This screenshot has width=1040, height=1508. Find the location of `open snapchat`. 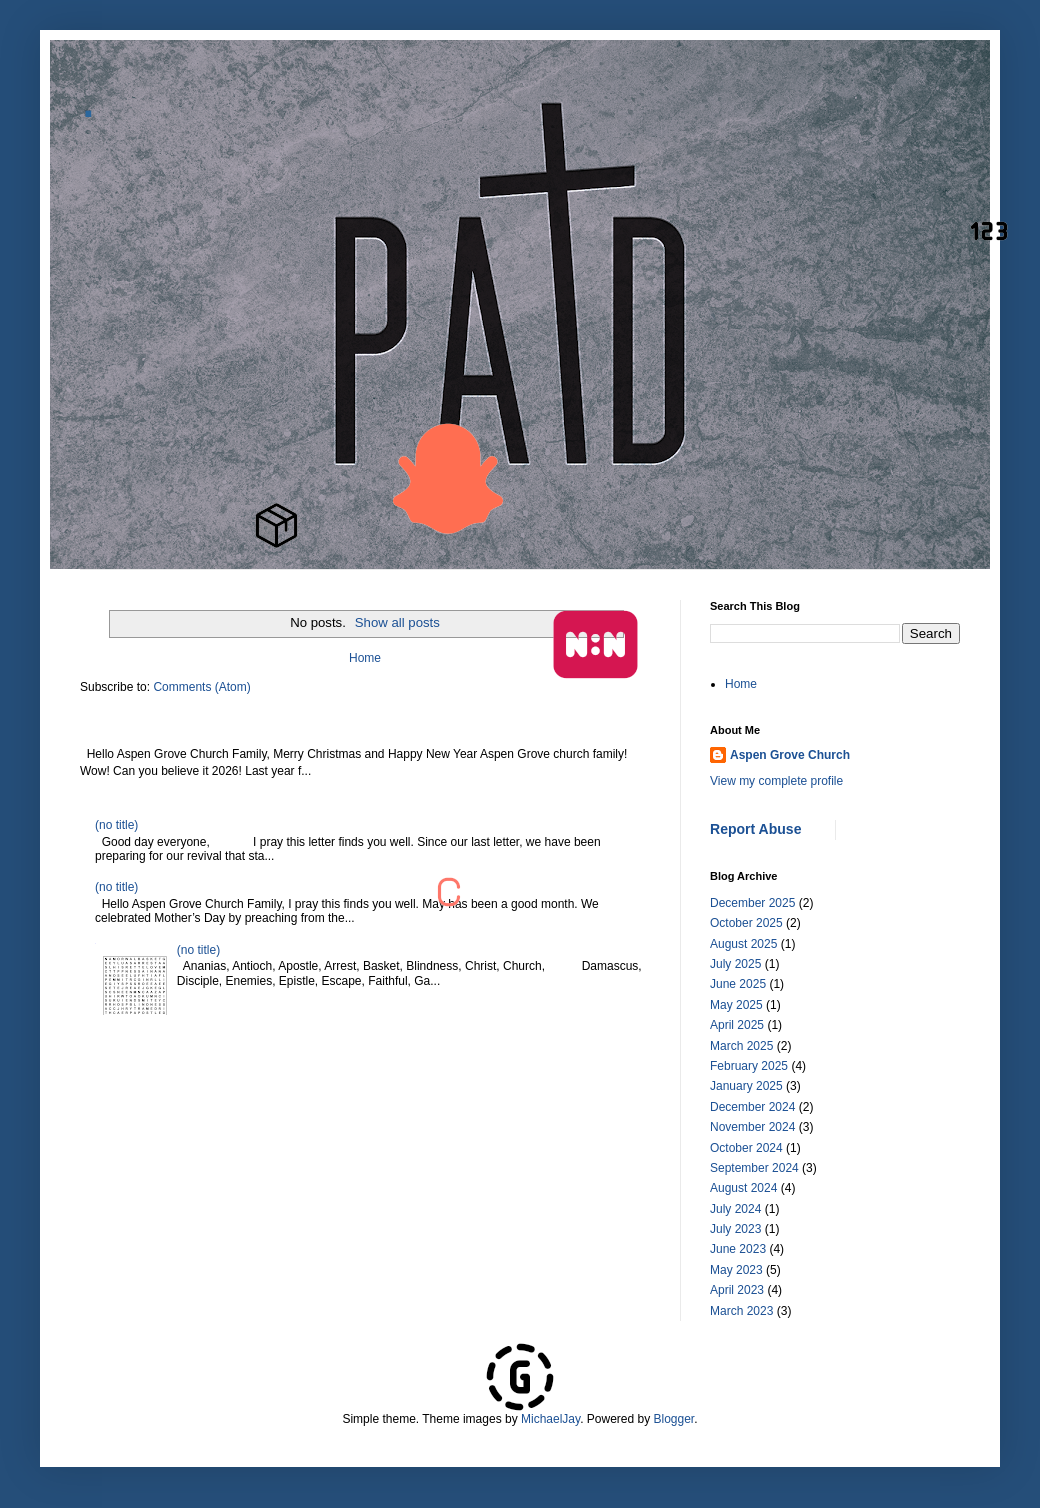

open snapchat is located at coordinates (448, 479).